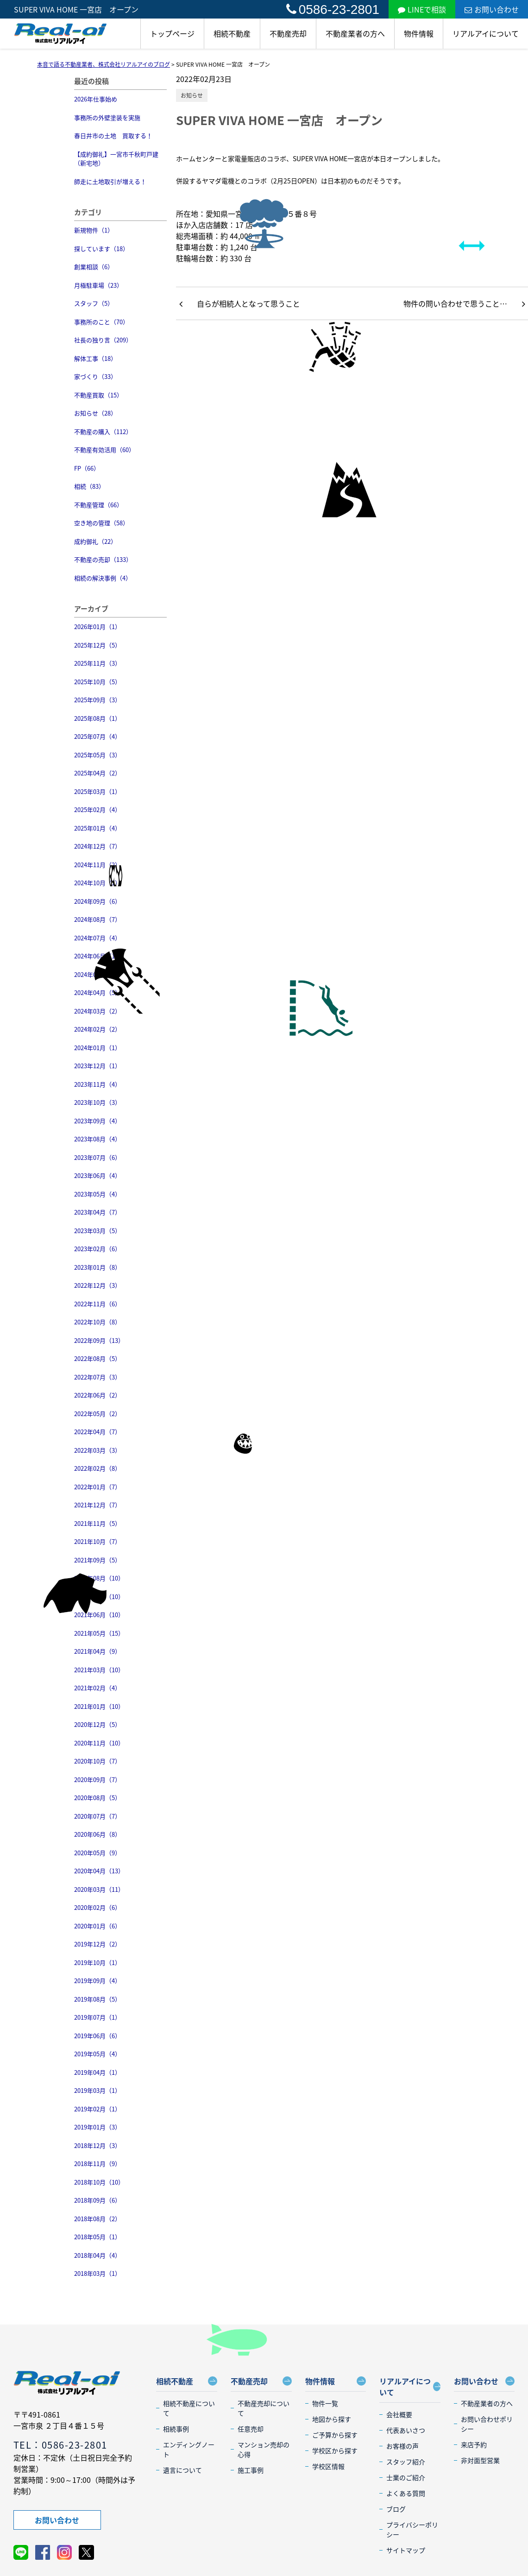 The width and height of the screenshot is (528, 2576). What do you see at coordinates (321, 1005) in the screenshot?
I see `access swimming pool or diving activities` at bounding box center [321, 1005].